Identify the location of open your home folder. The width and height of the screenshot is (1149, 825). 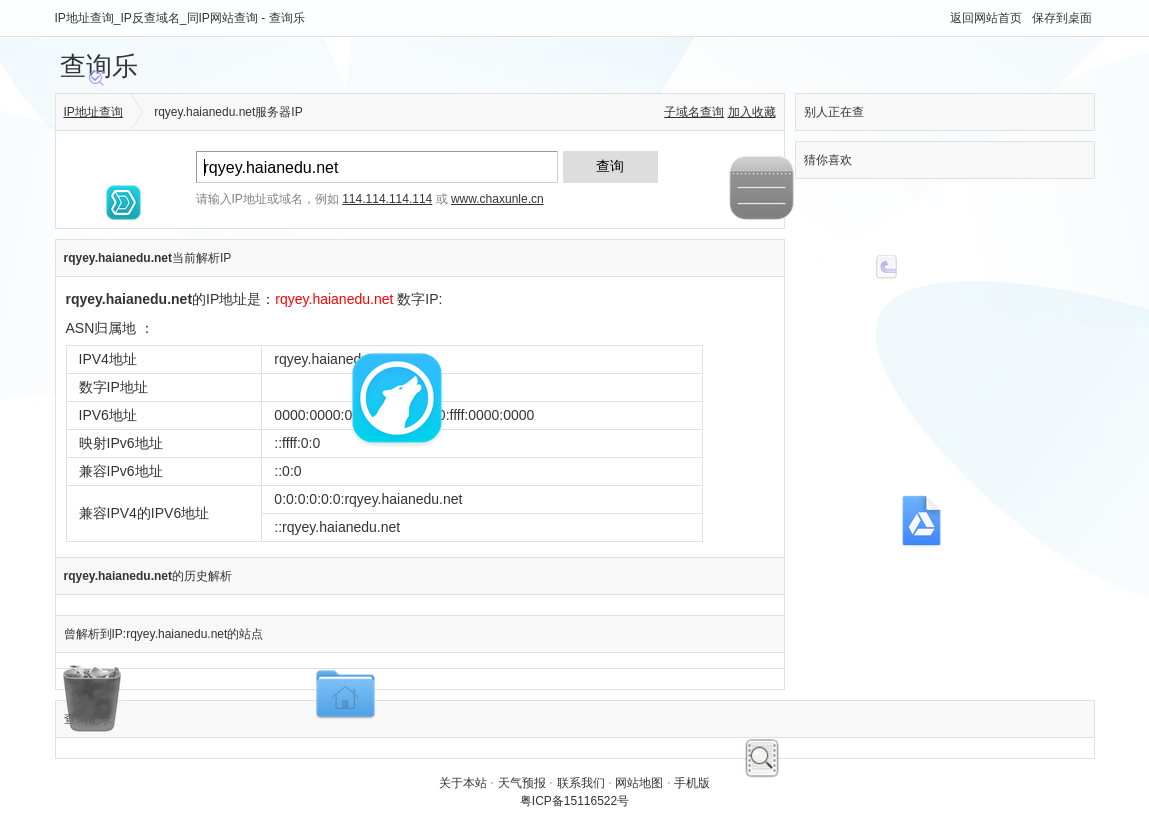
(345, 693).